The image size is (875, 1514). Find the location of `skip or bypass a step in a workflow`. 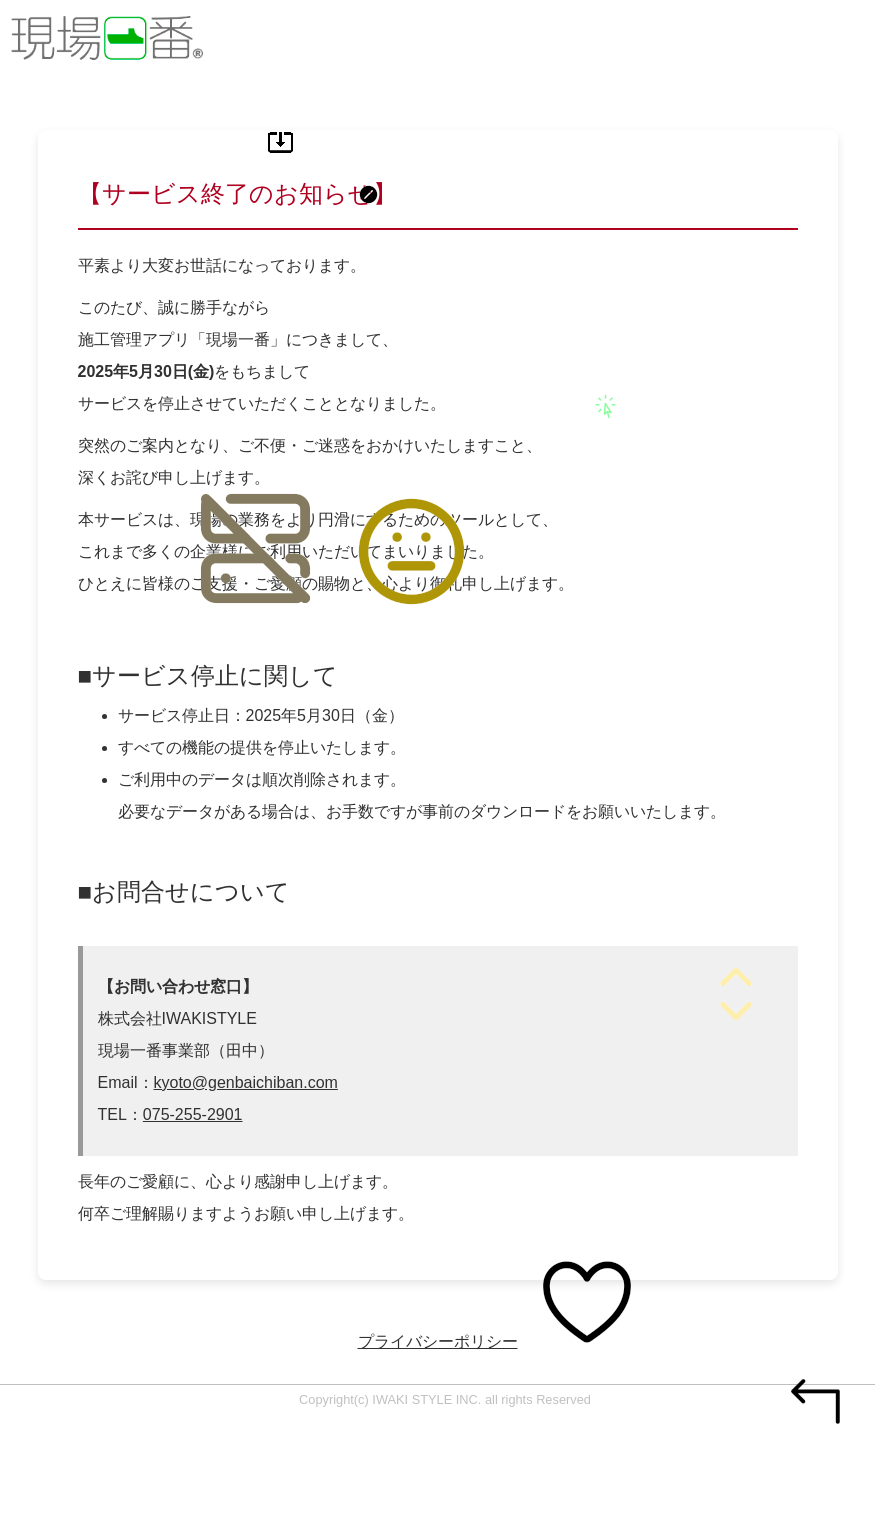

skip or bypass a step in a workflow is located at coordinates (368, 194).